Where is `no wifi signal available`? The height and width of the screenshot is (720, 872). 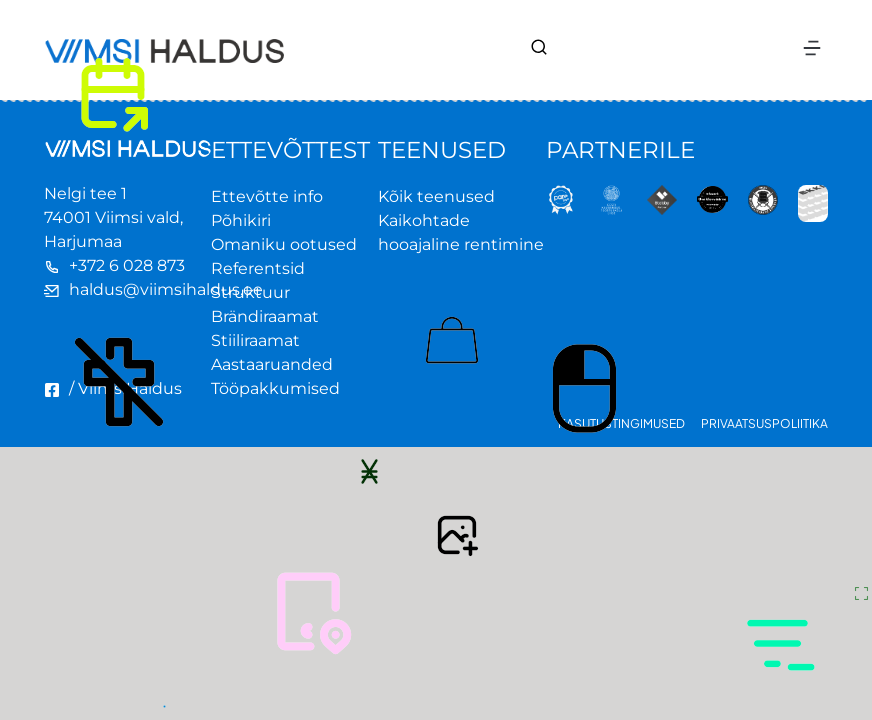
no wifi signal available is located at coordinates (164, 697).